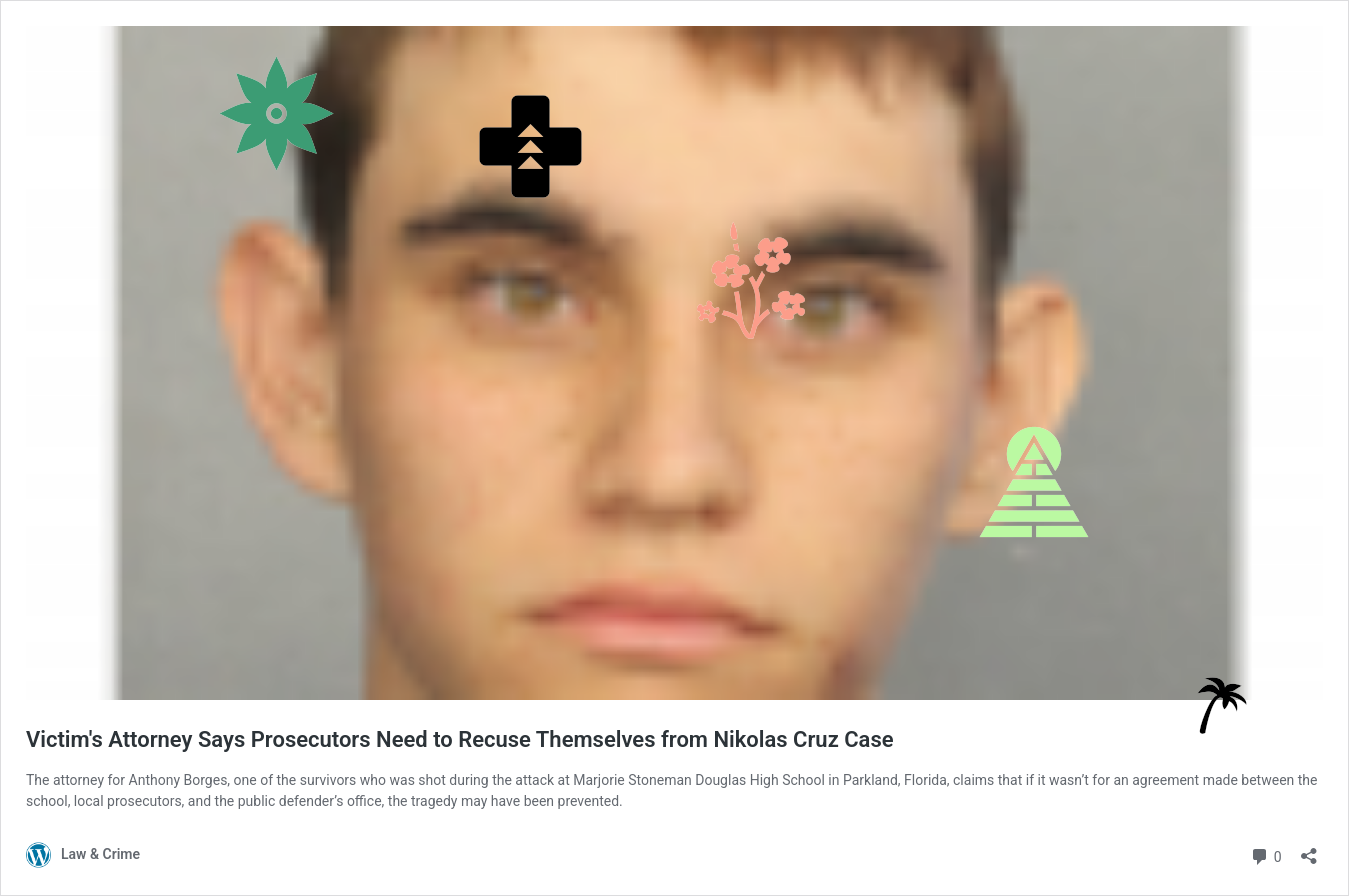 The height and width of the screenshot is (896, 1349). I want to click on increase health or healing power-up, so click(530, 146).